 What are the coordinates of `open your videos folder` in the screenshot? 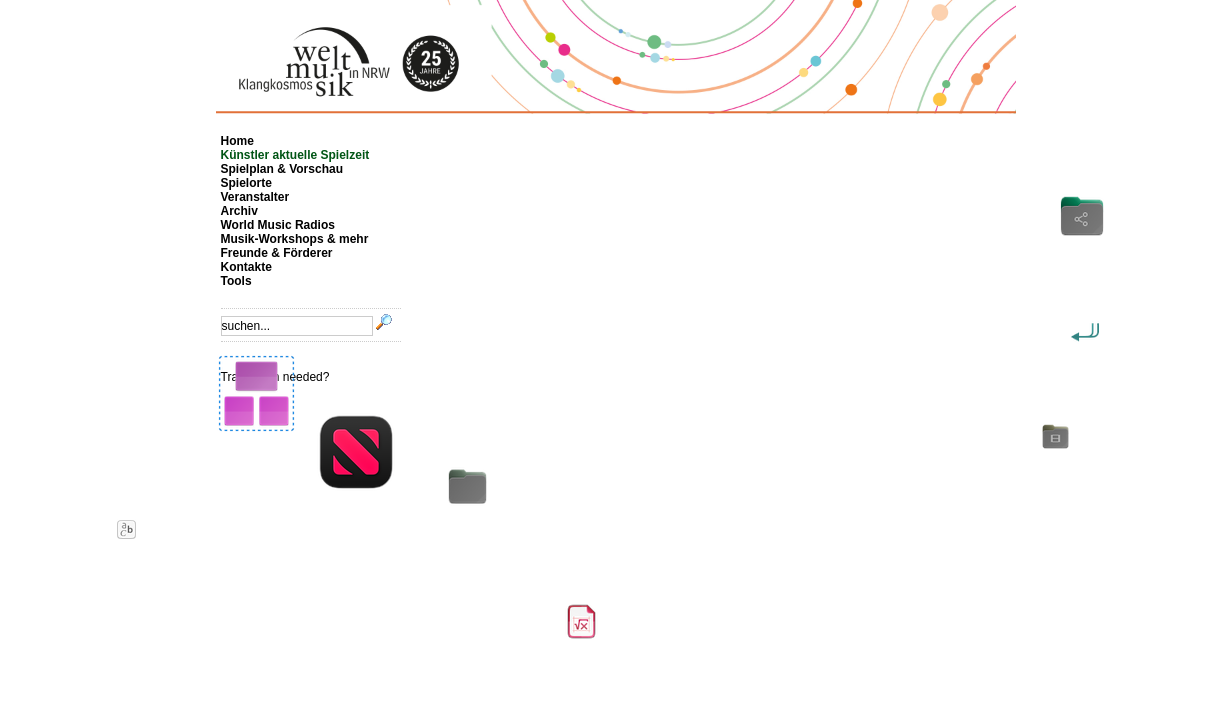 It's located at (1055, 436).